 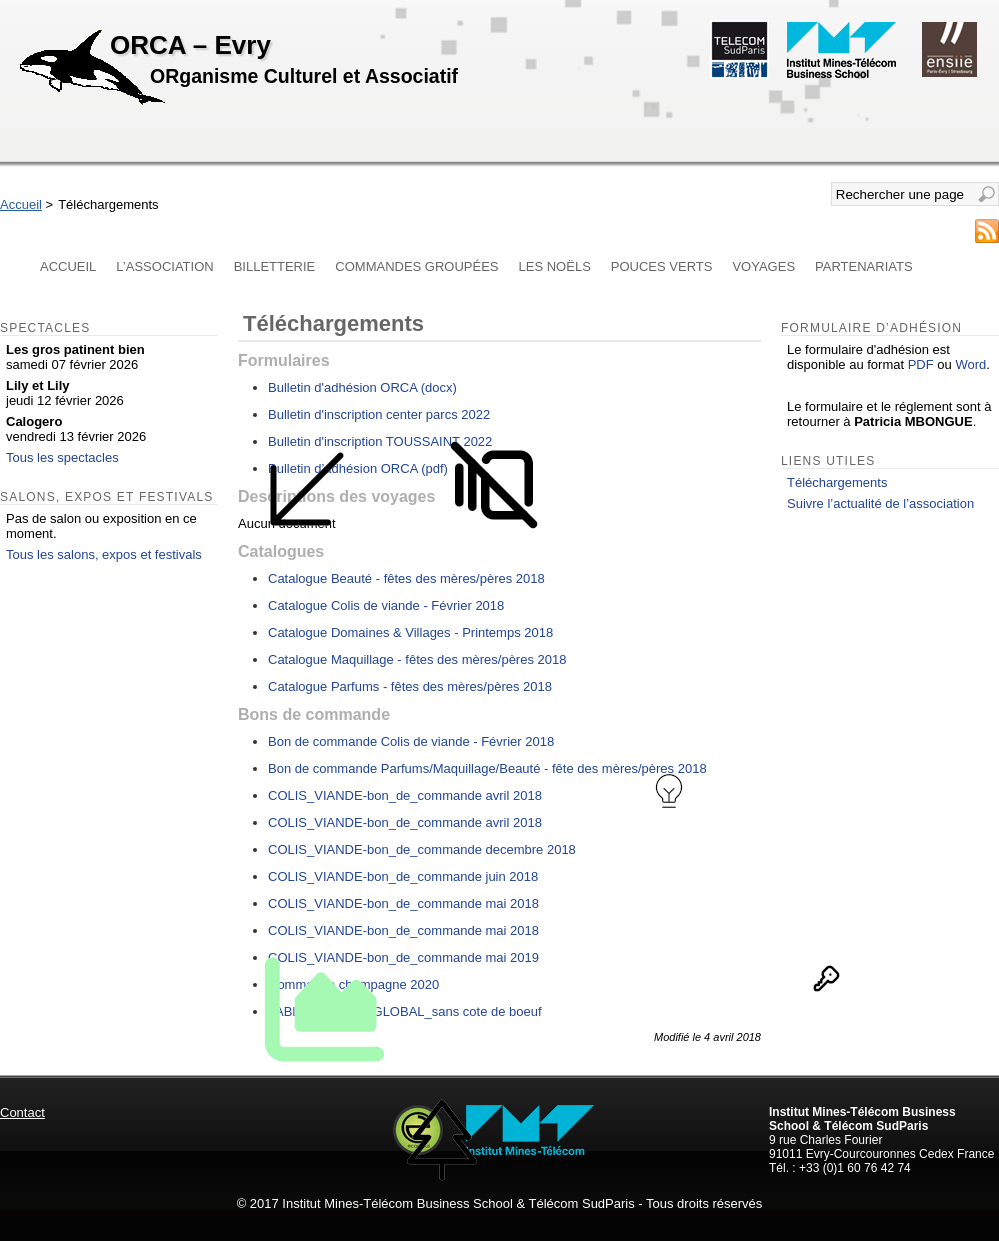 What do you see at coordinates (324, 1009) in the screenshot?
I see `view area chart or graph data` at bounding box center [324, 1009].